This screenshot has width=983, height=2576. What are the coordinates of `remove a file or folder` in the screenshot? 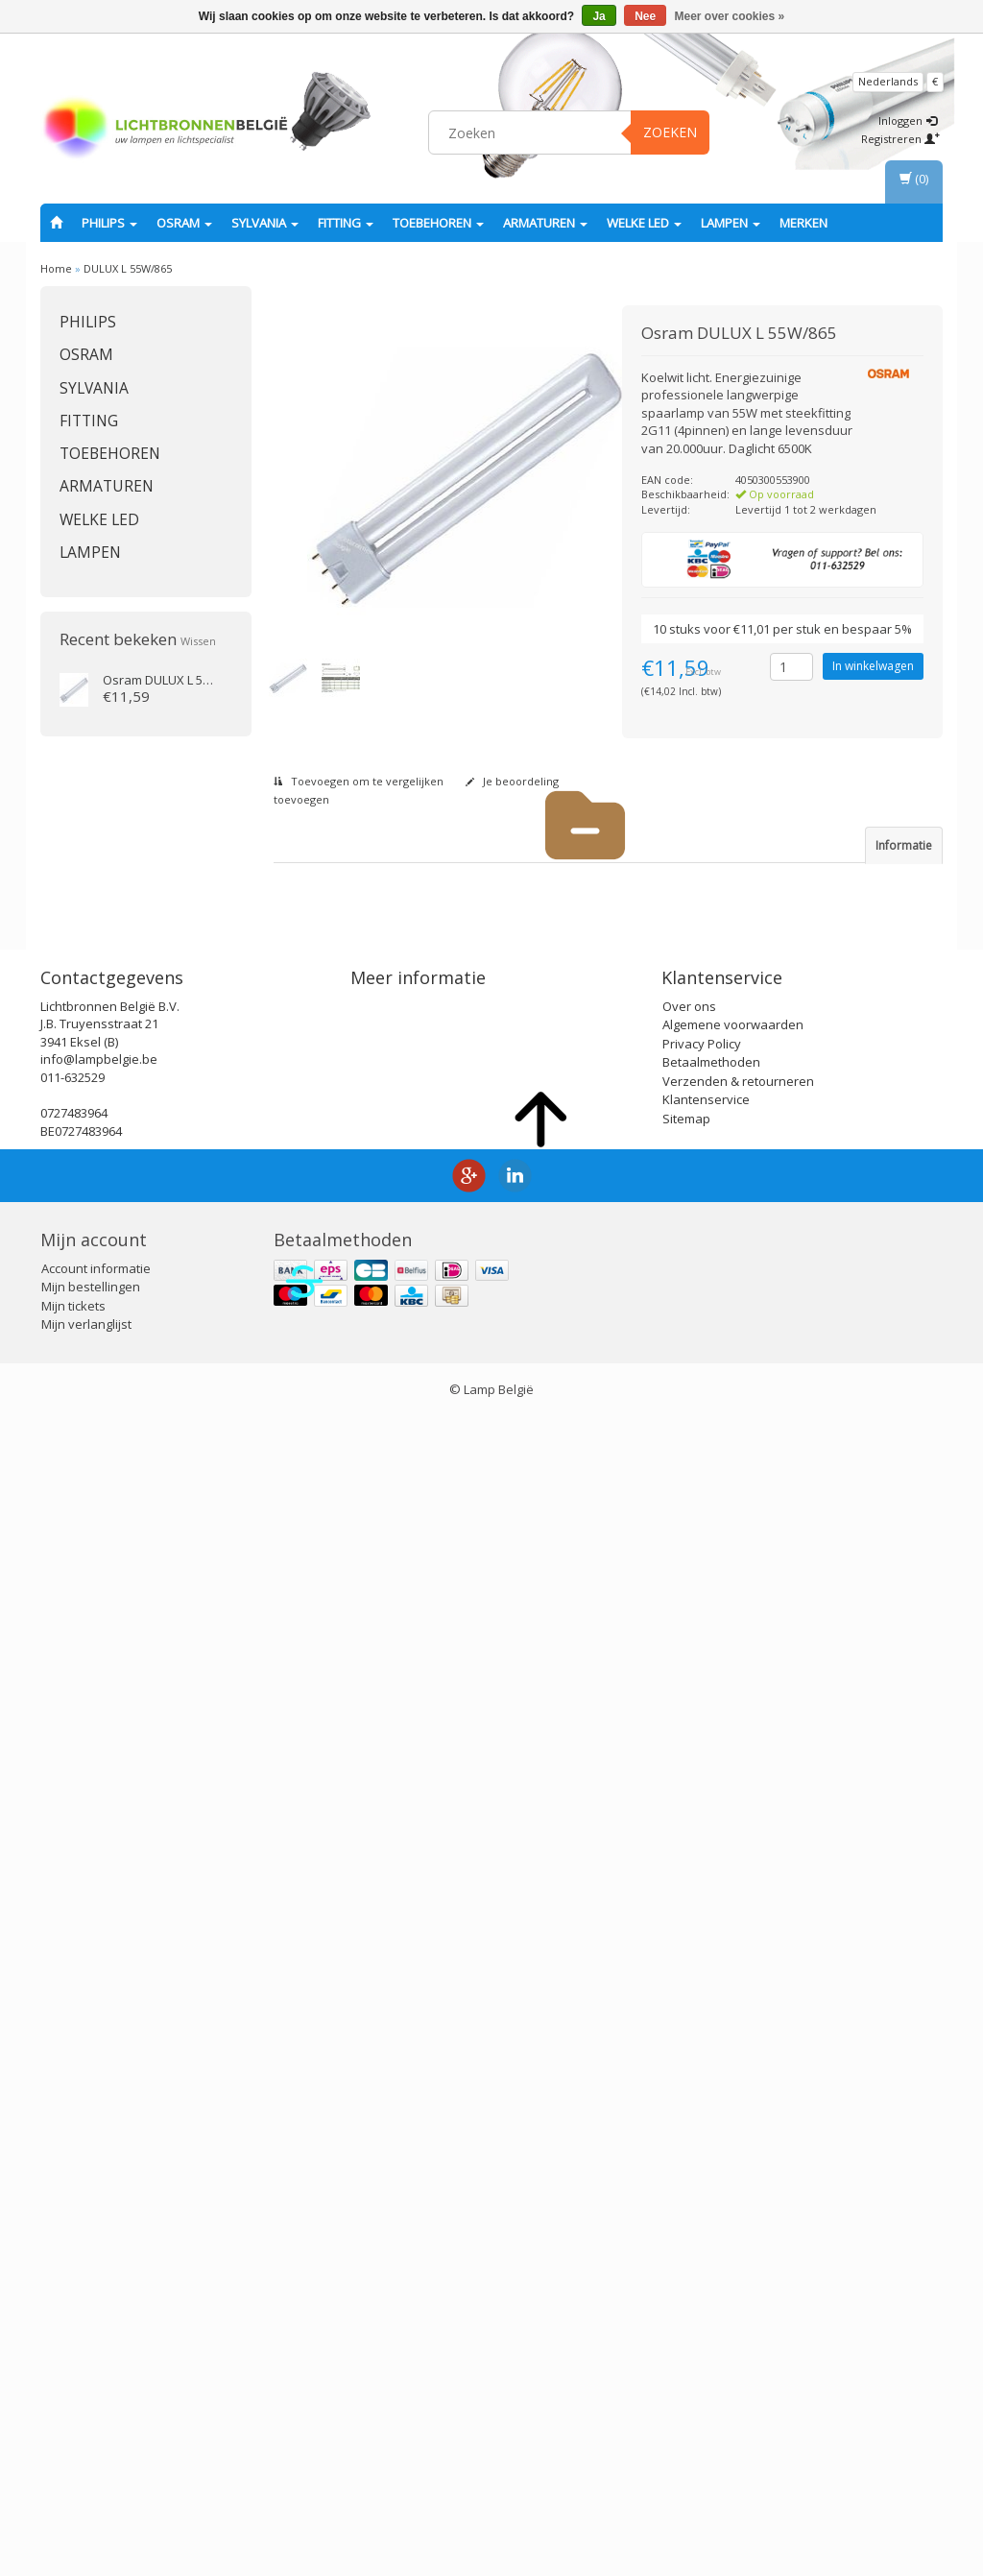 It's located at (585, 825).